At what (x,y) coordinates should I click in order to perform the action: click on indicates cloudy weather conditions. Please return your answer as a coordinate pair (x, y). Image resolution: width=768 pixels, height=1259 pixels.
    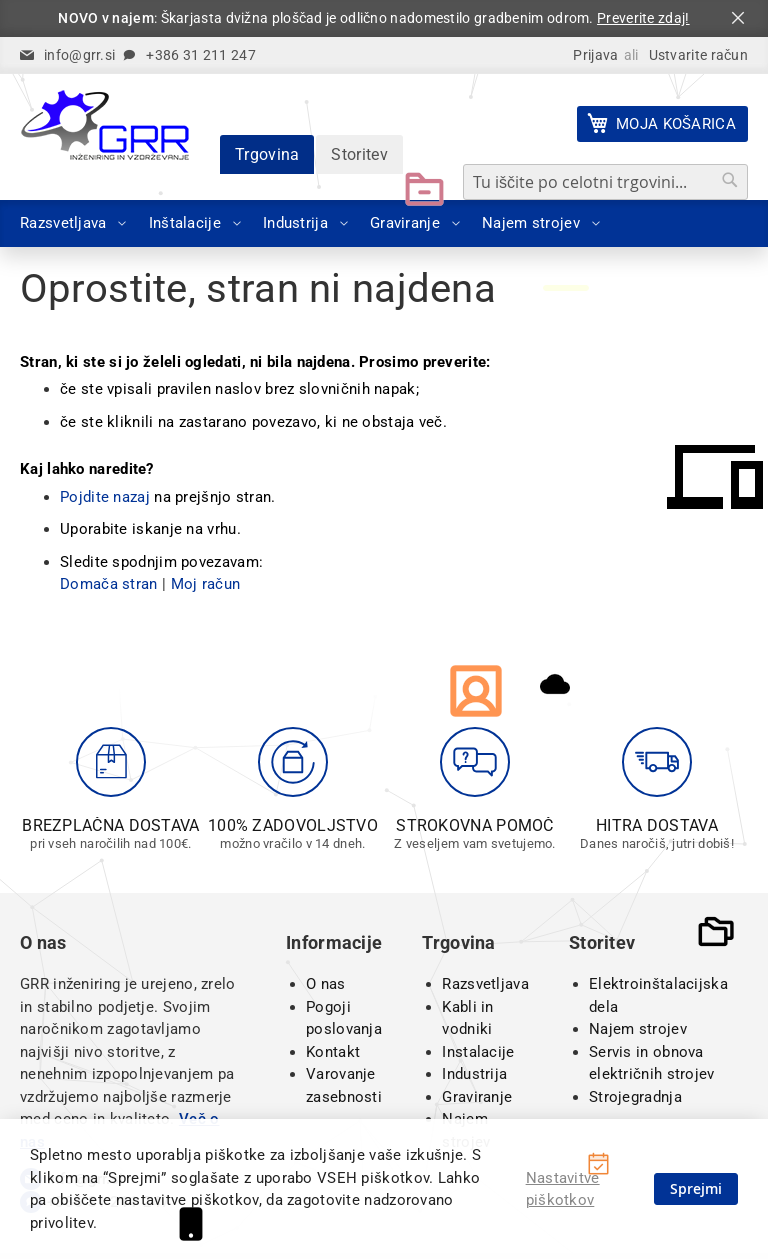
    Looking at the image, I should click on (555, 684).